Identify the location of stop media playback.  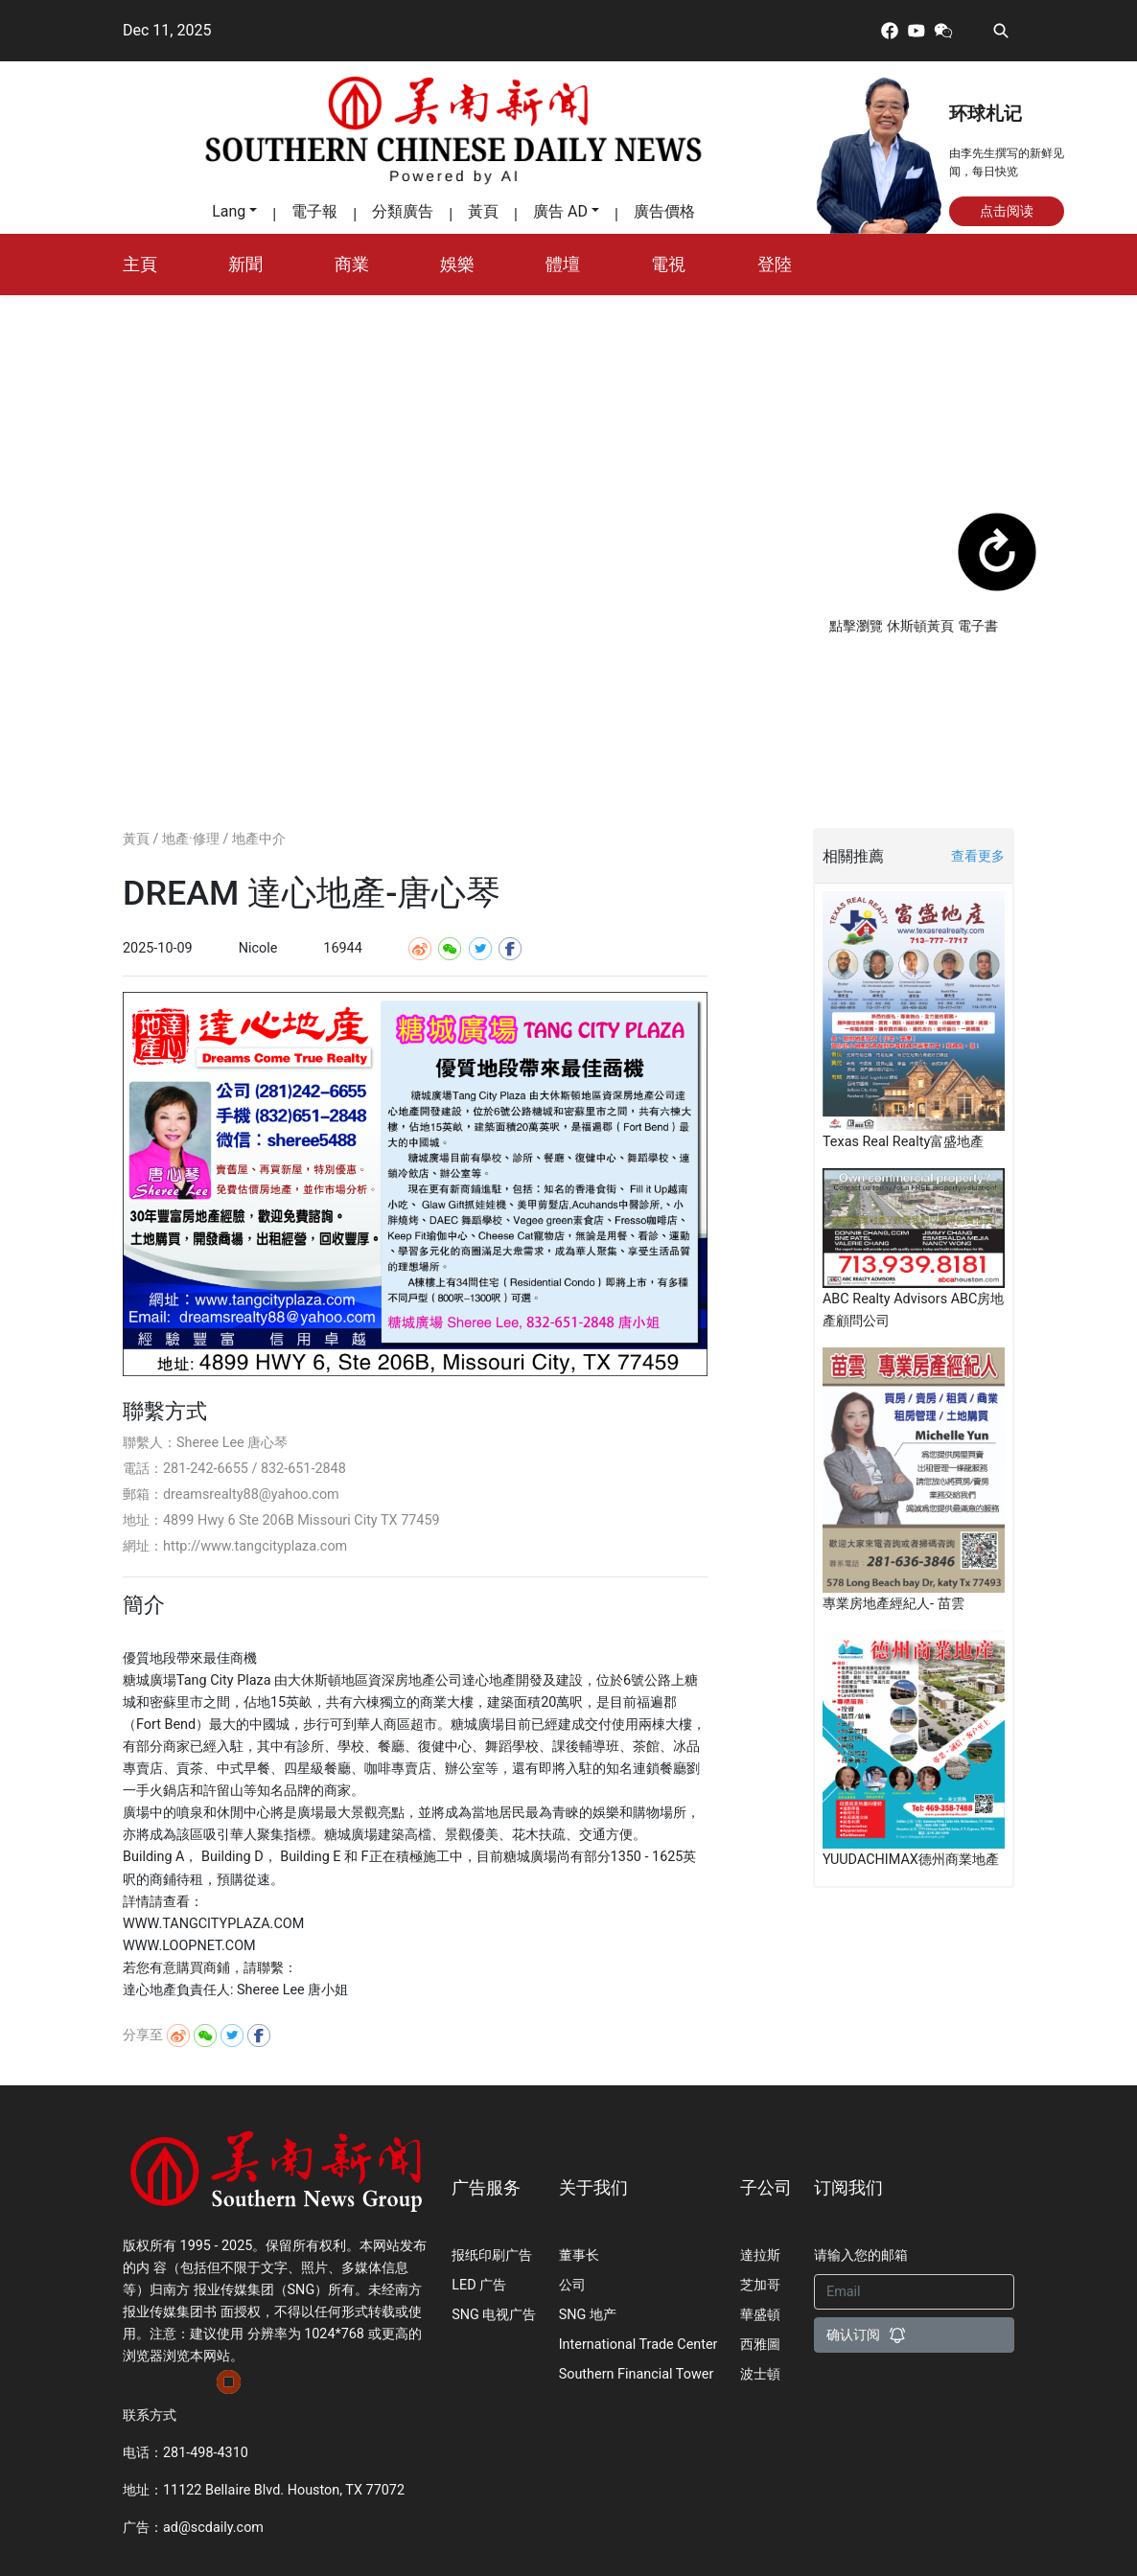
(228, 2381).